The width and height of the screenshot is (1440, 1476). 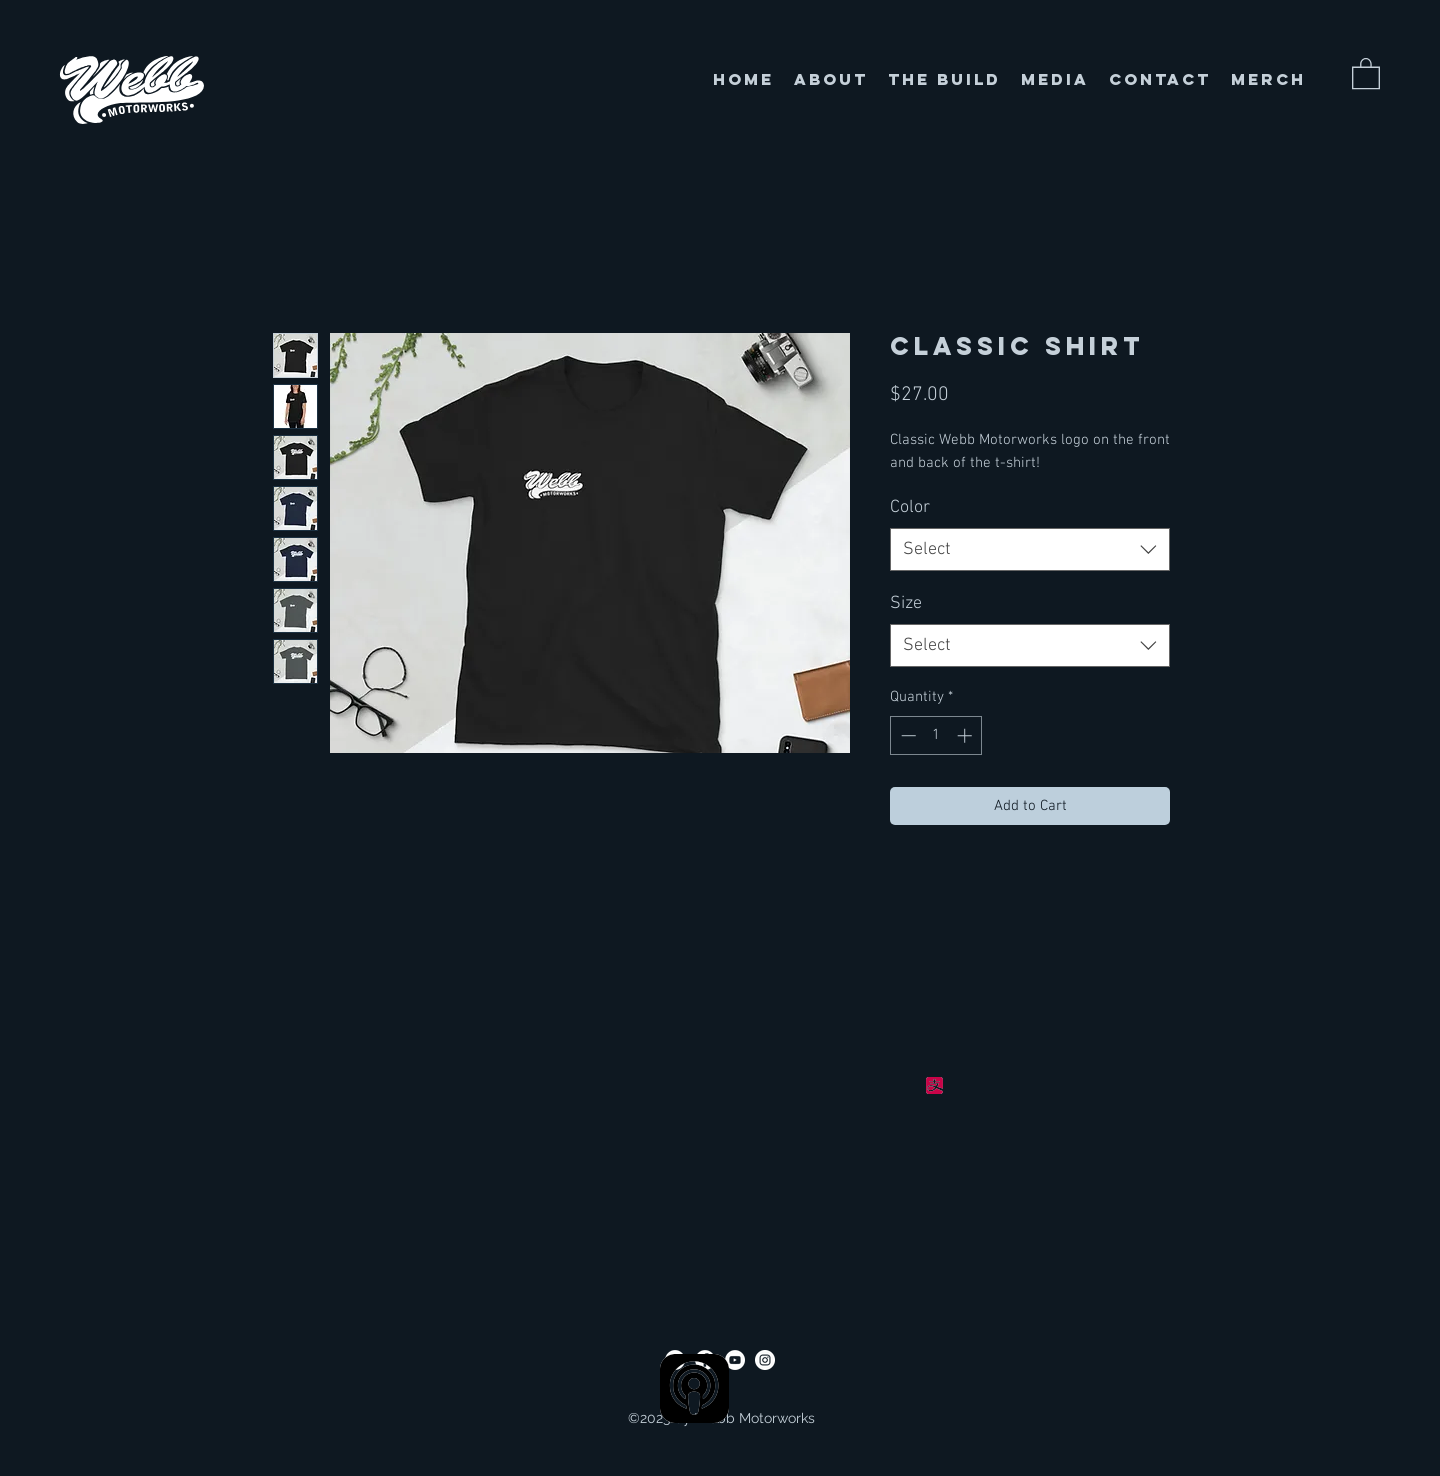 What do you see at coordinates (694, 1388) in the screenshot?
I see `open apple podcasts app` at bounding box center [694, 1388].